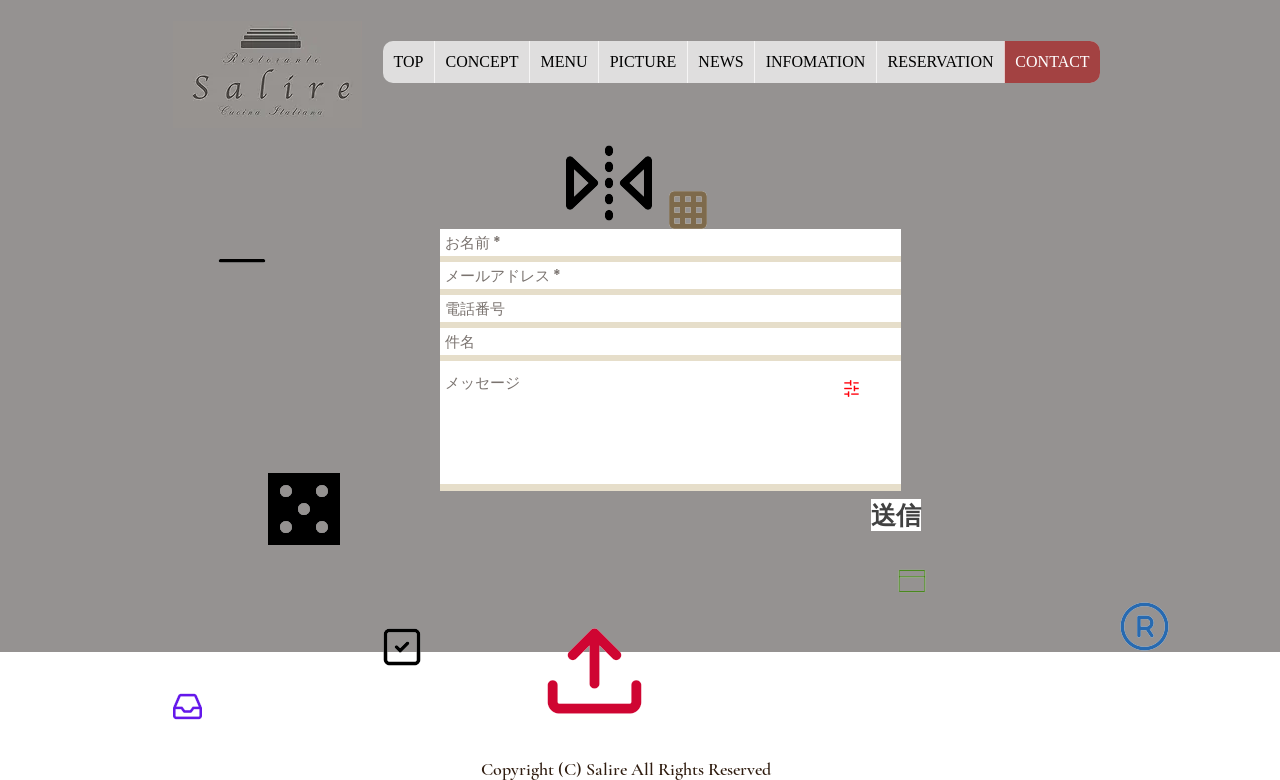  What do you see at coordinates (1144, 626) in the screenshot?
I see `indicates registered trademark status` at bounding box center [1144, 626].